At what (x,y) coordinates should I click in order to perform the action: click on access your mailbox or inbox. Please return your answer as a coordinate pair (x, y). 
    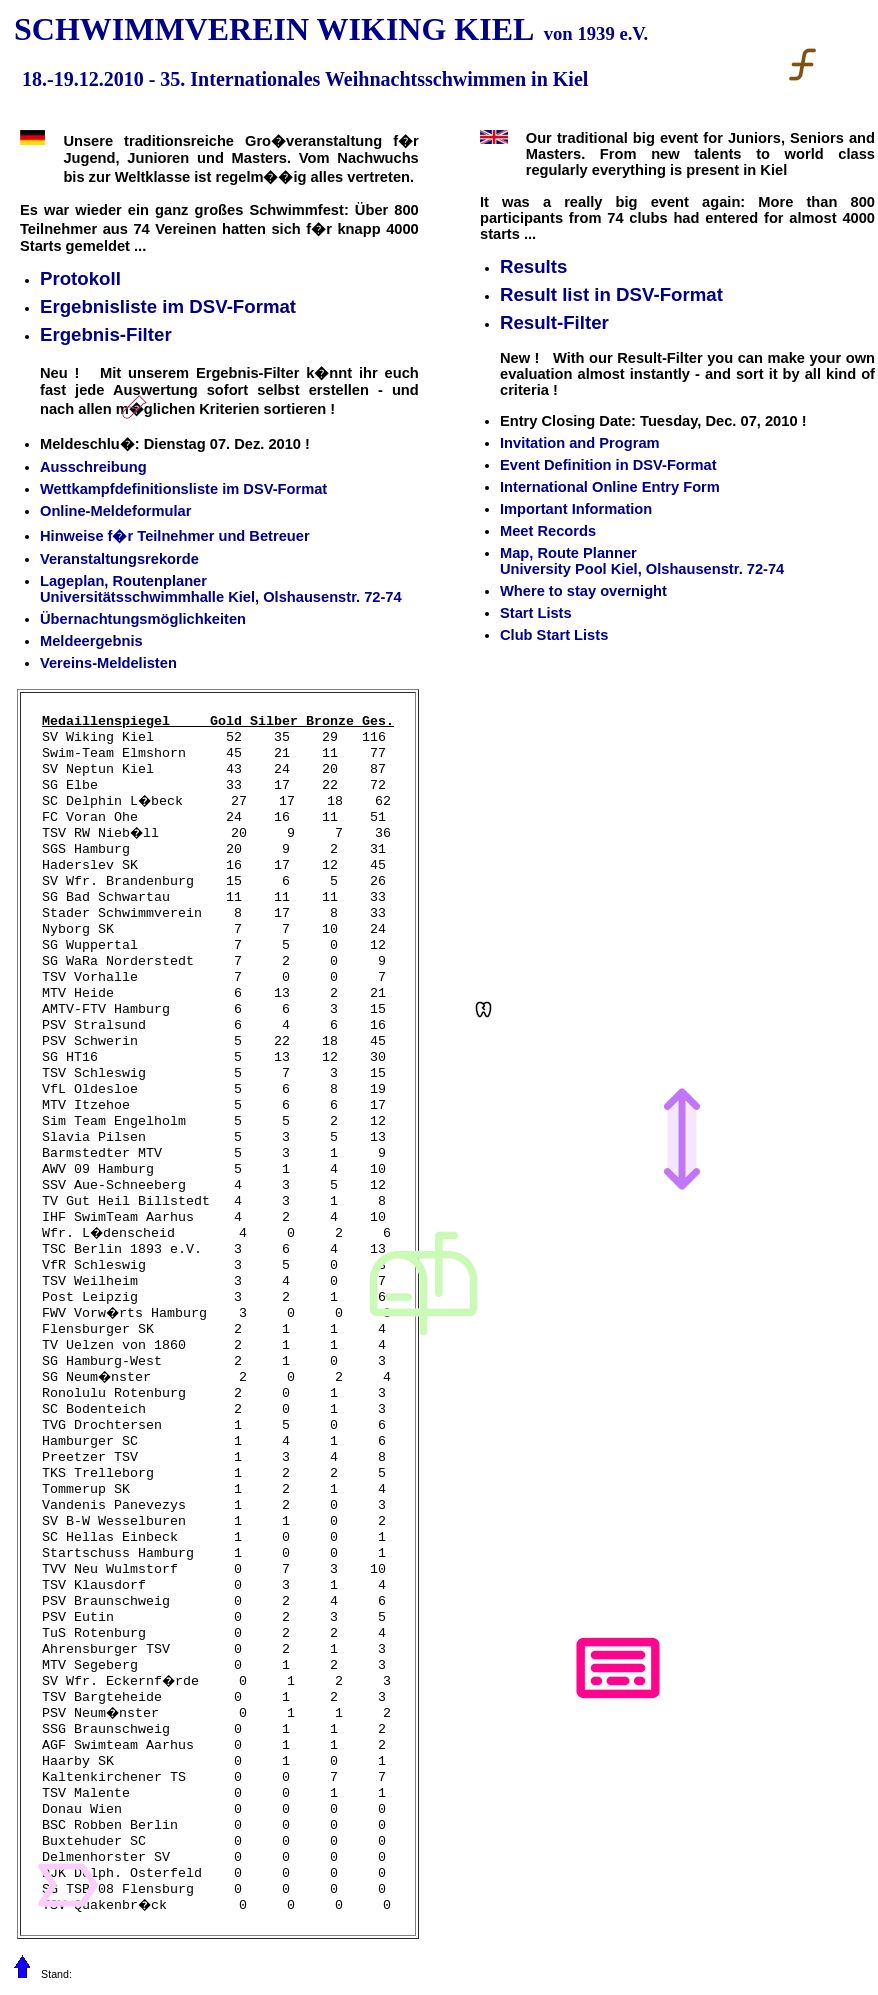
    Looking at the image, I should click on (423, 1285).